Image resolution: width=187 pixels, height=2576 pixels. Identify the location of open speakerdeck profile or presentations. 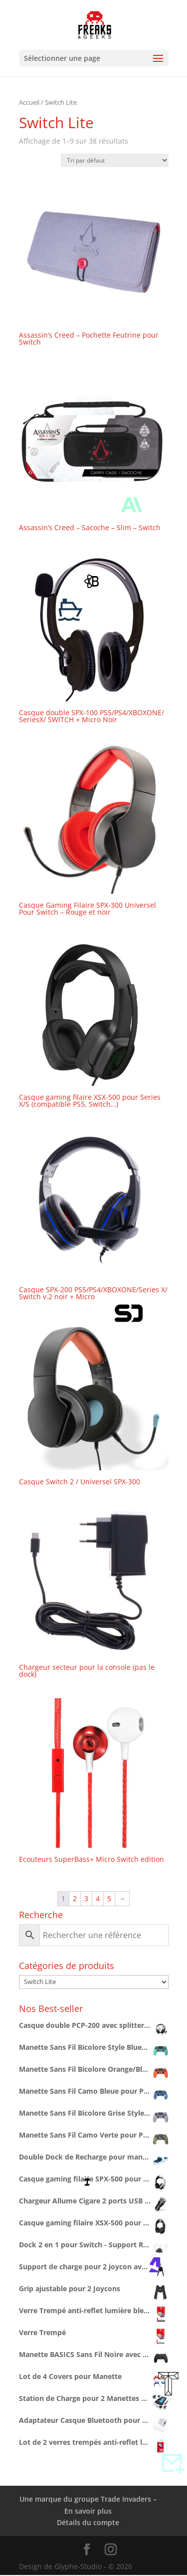
(129, 1313).